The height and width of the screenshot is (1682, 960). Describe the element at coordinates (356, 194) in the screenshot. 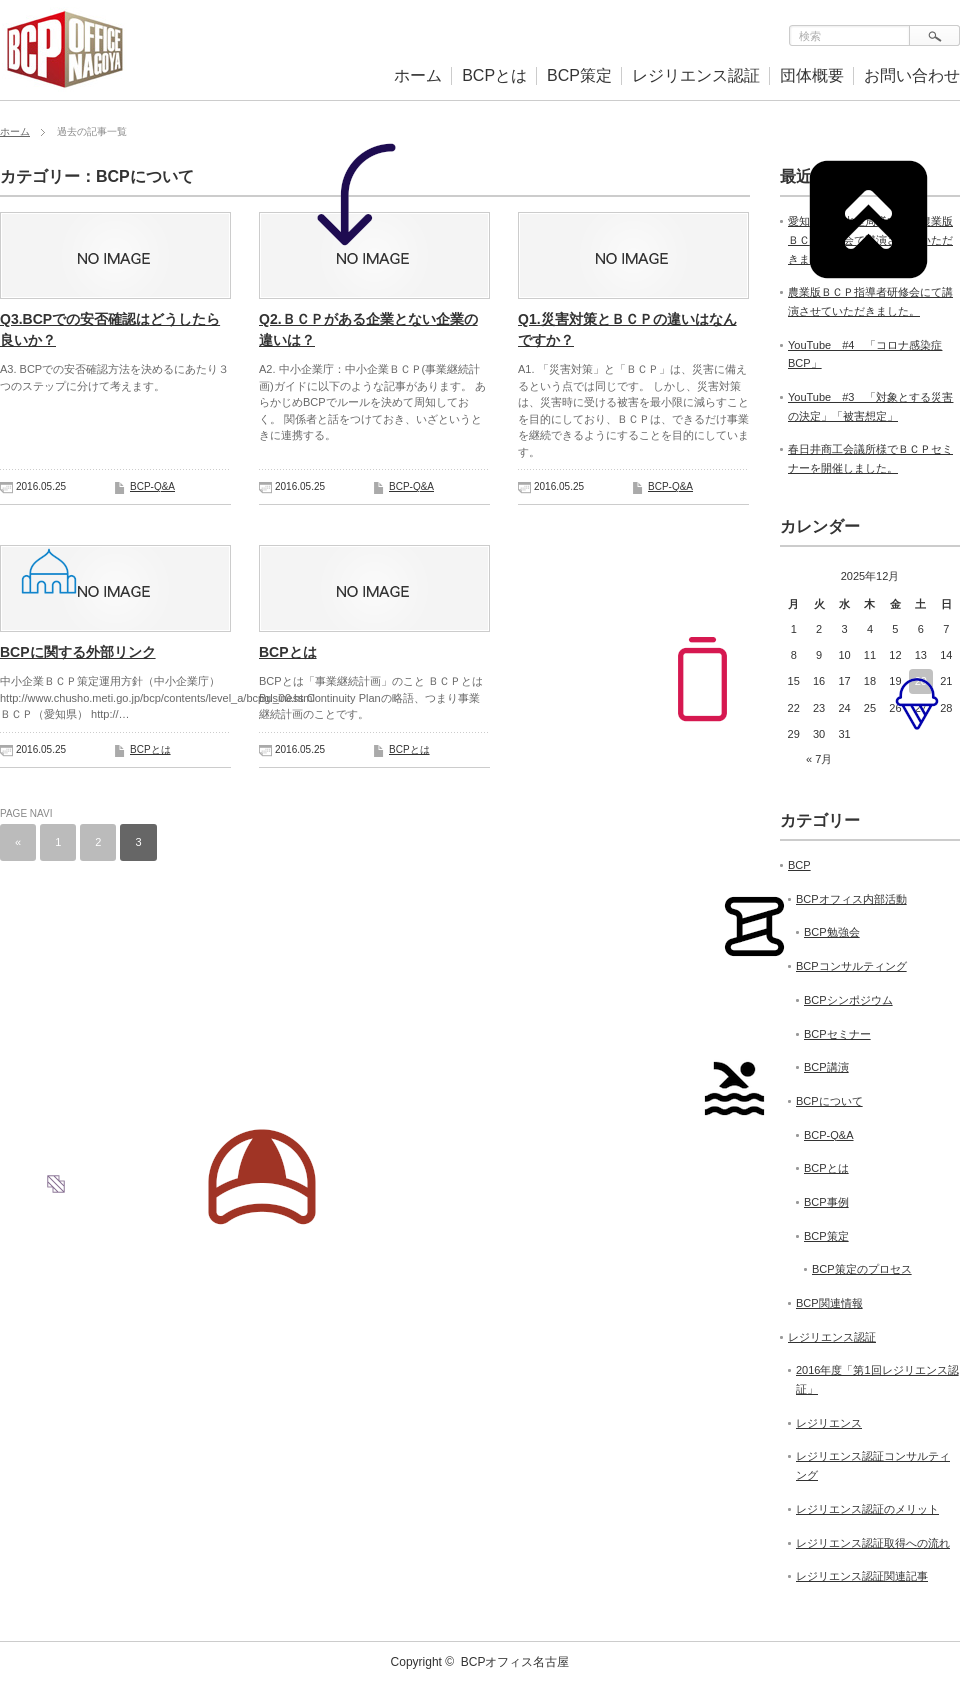

I see `go back and down in navigation` at that location.